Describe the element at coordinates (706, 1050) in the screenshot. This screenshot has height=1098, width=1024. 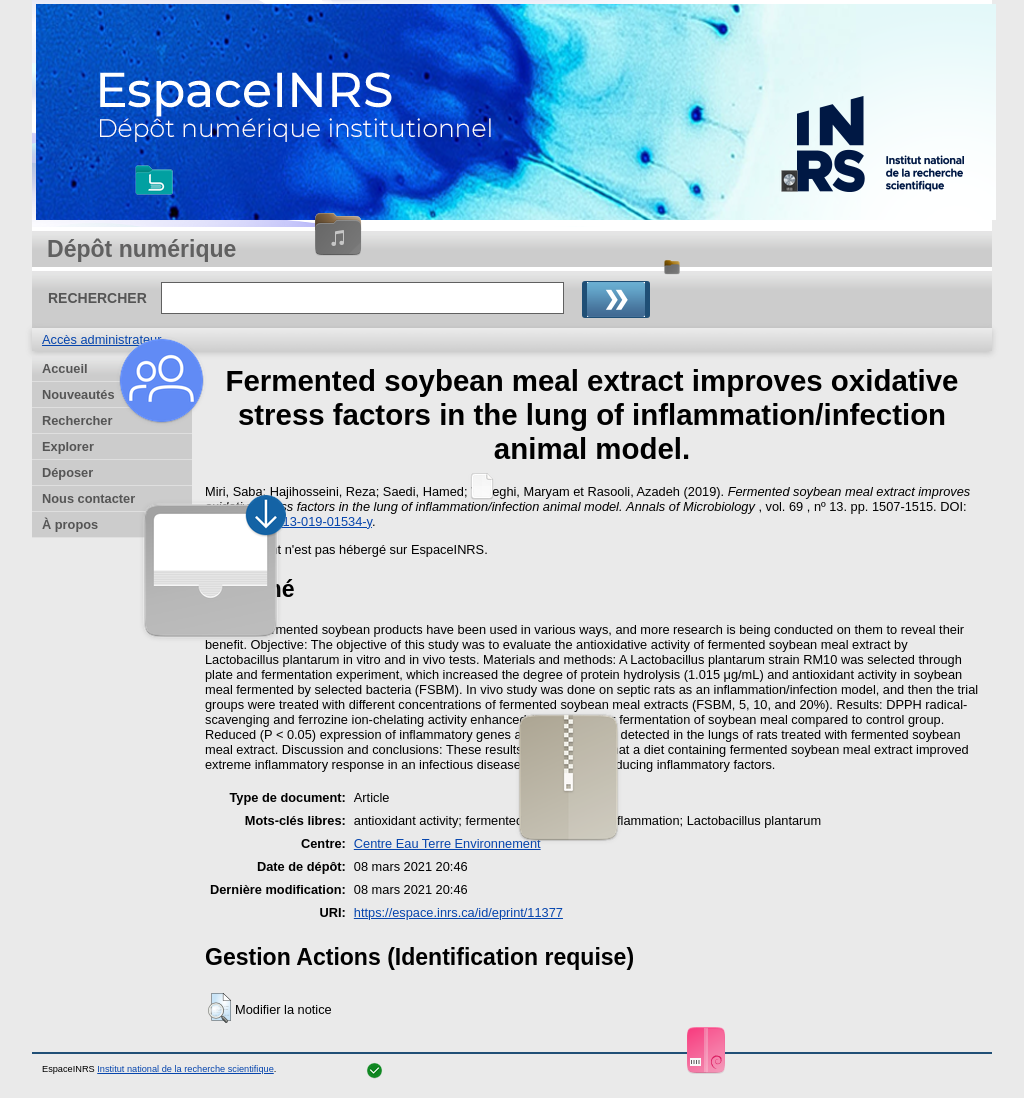
I see `debian software package file` at that location.